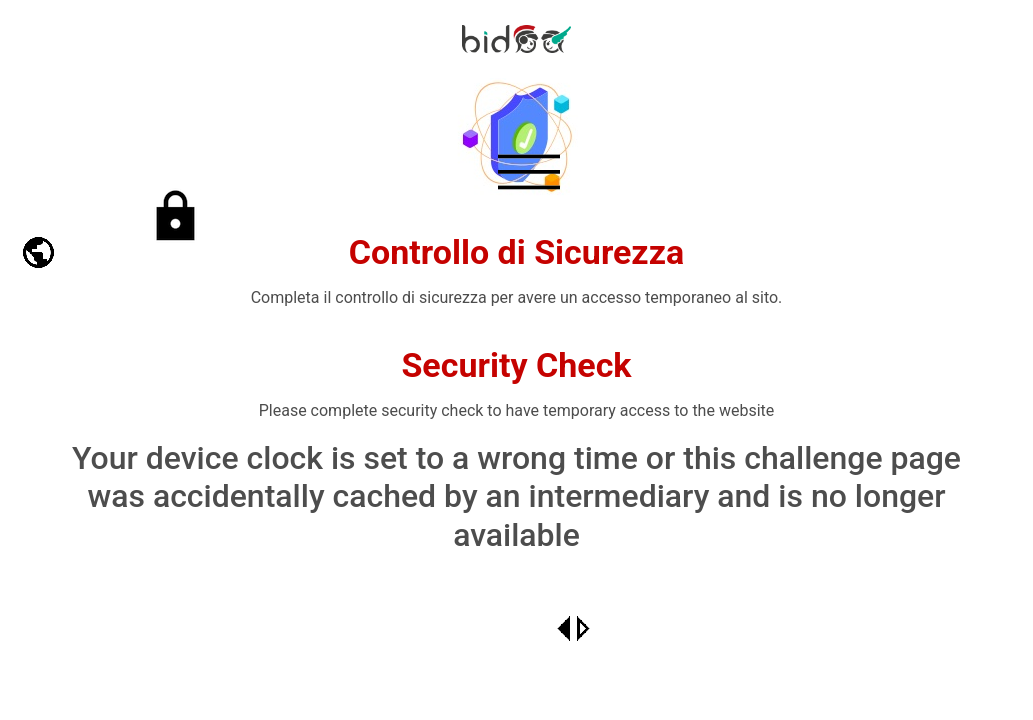  Describe the element at coordinates (38, 252) in the screenshot. I see `switch to public visibility` at that location.